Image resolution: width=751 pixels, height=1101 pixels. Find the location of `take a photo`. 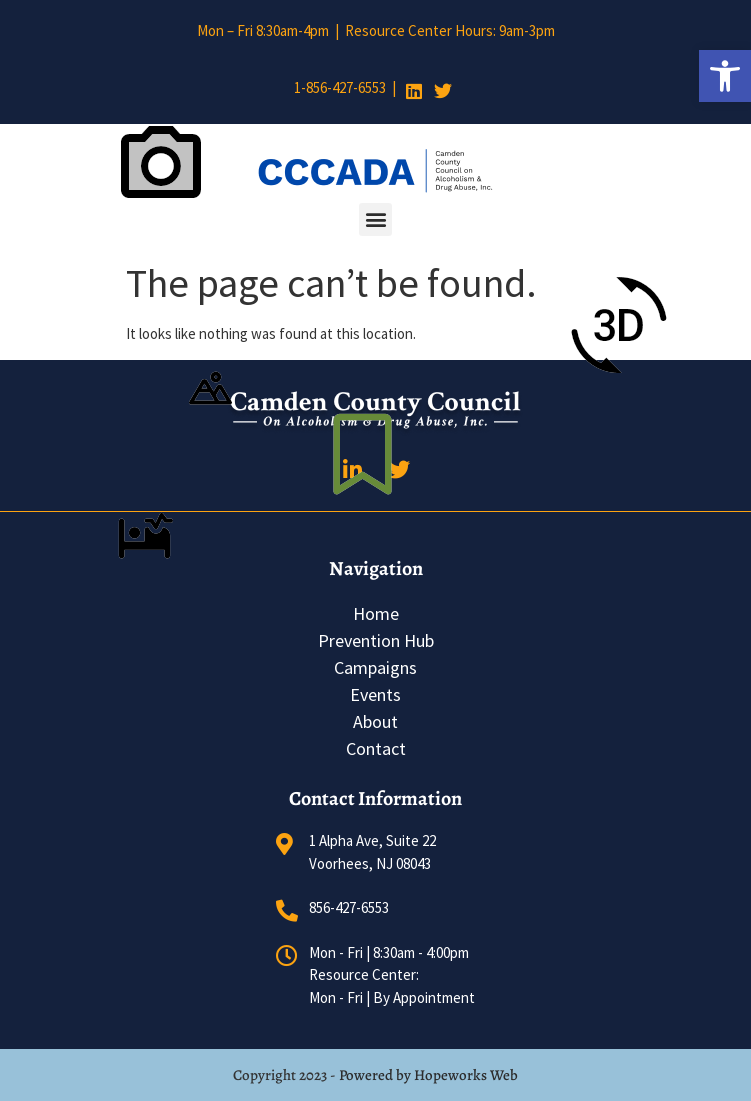

take a photo is located at coordinates (161, 166).